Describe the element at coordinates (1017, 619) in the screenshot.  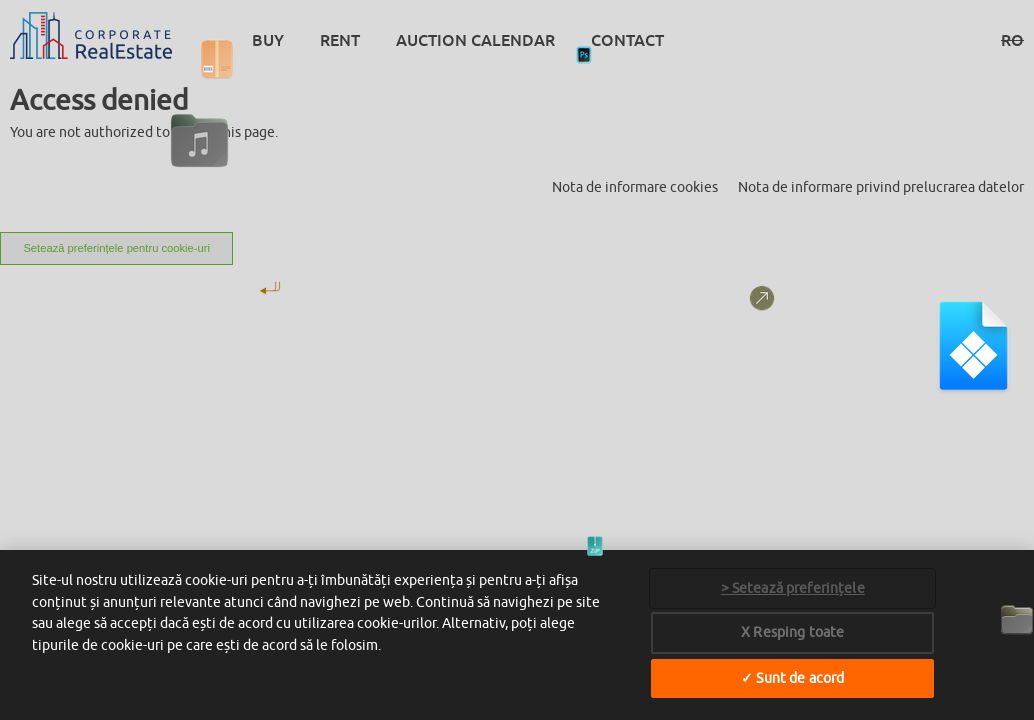
I see `indicates a folder is currently open or expanded` at that location.